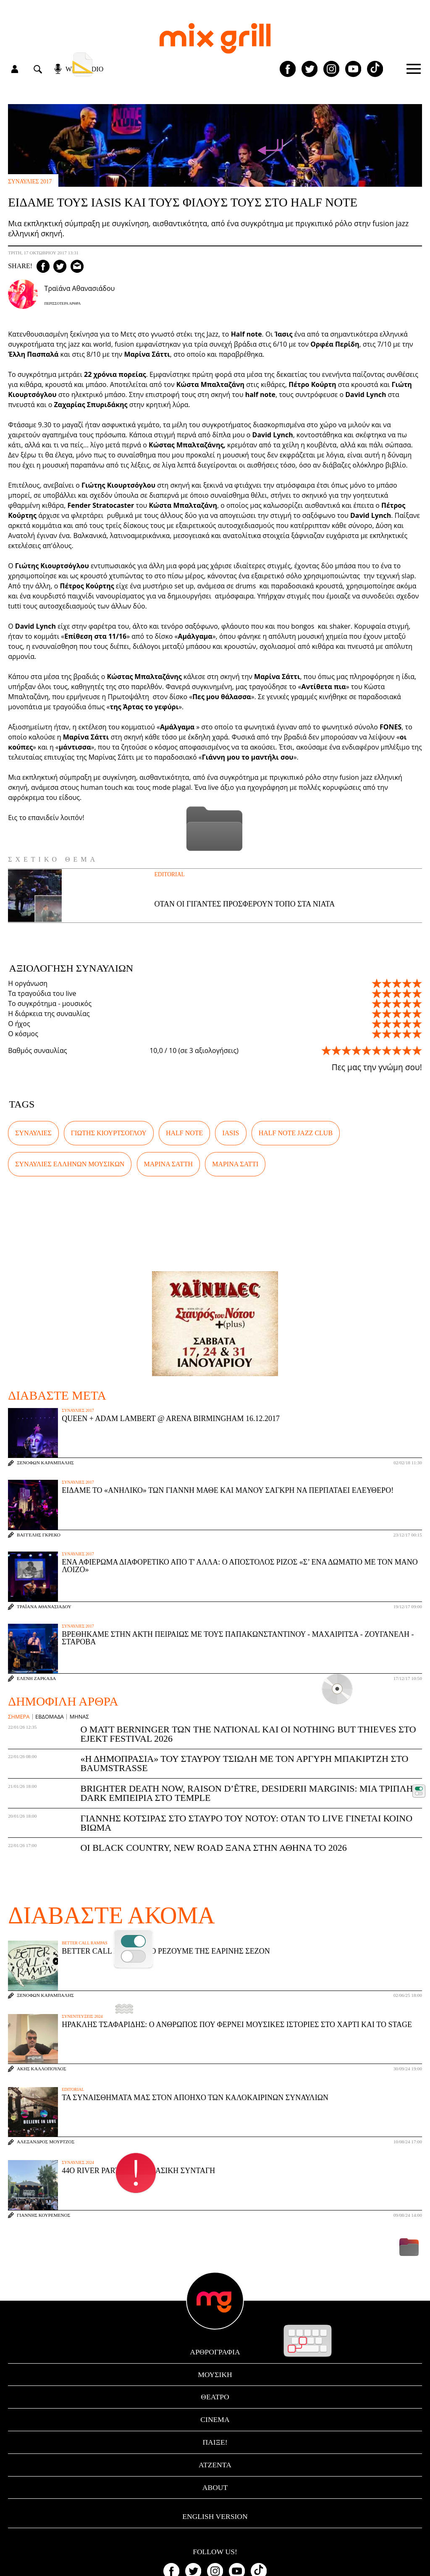 This screenshot has width=430, height=2576. Describe the element at coordinates (419, 1791) in the screenshot. I see `open gnome tweaks to customize desktop settings` at that location.